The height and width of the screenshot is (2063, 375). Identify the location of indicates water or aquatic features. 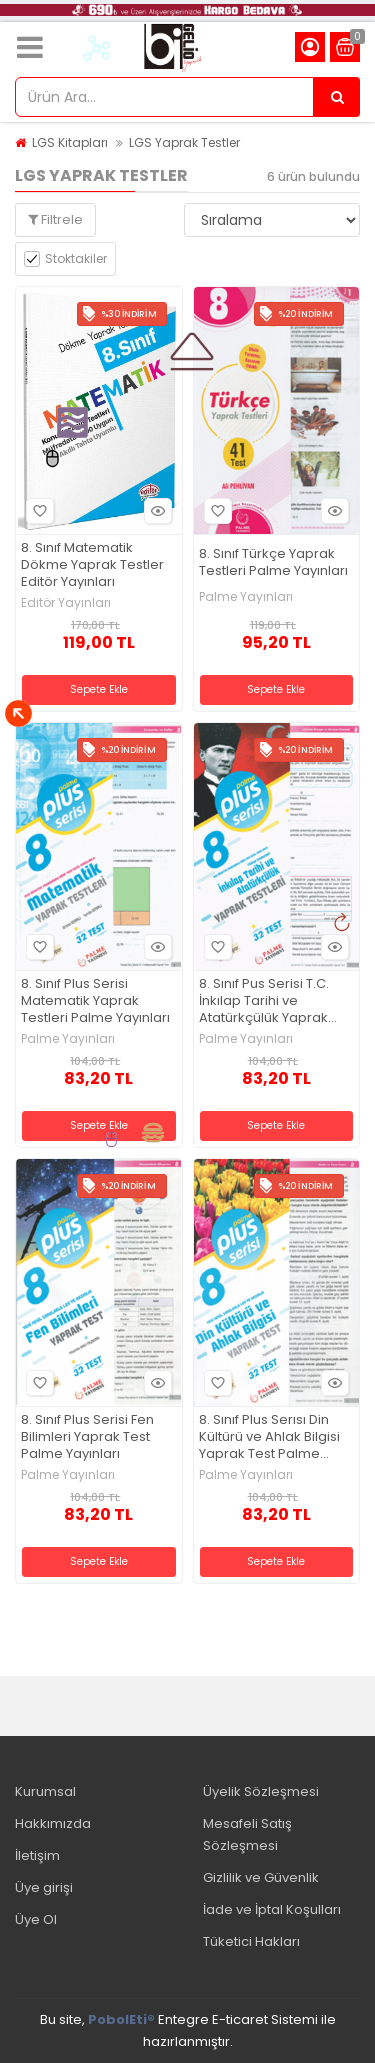
(72, 422).